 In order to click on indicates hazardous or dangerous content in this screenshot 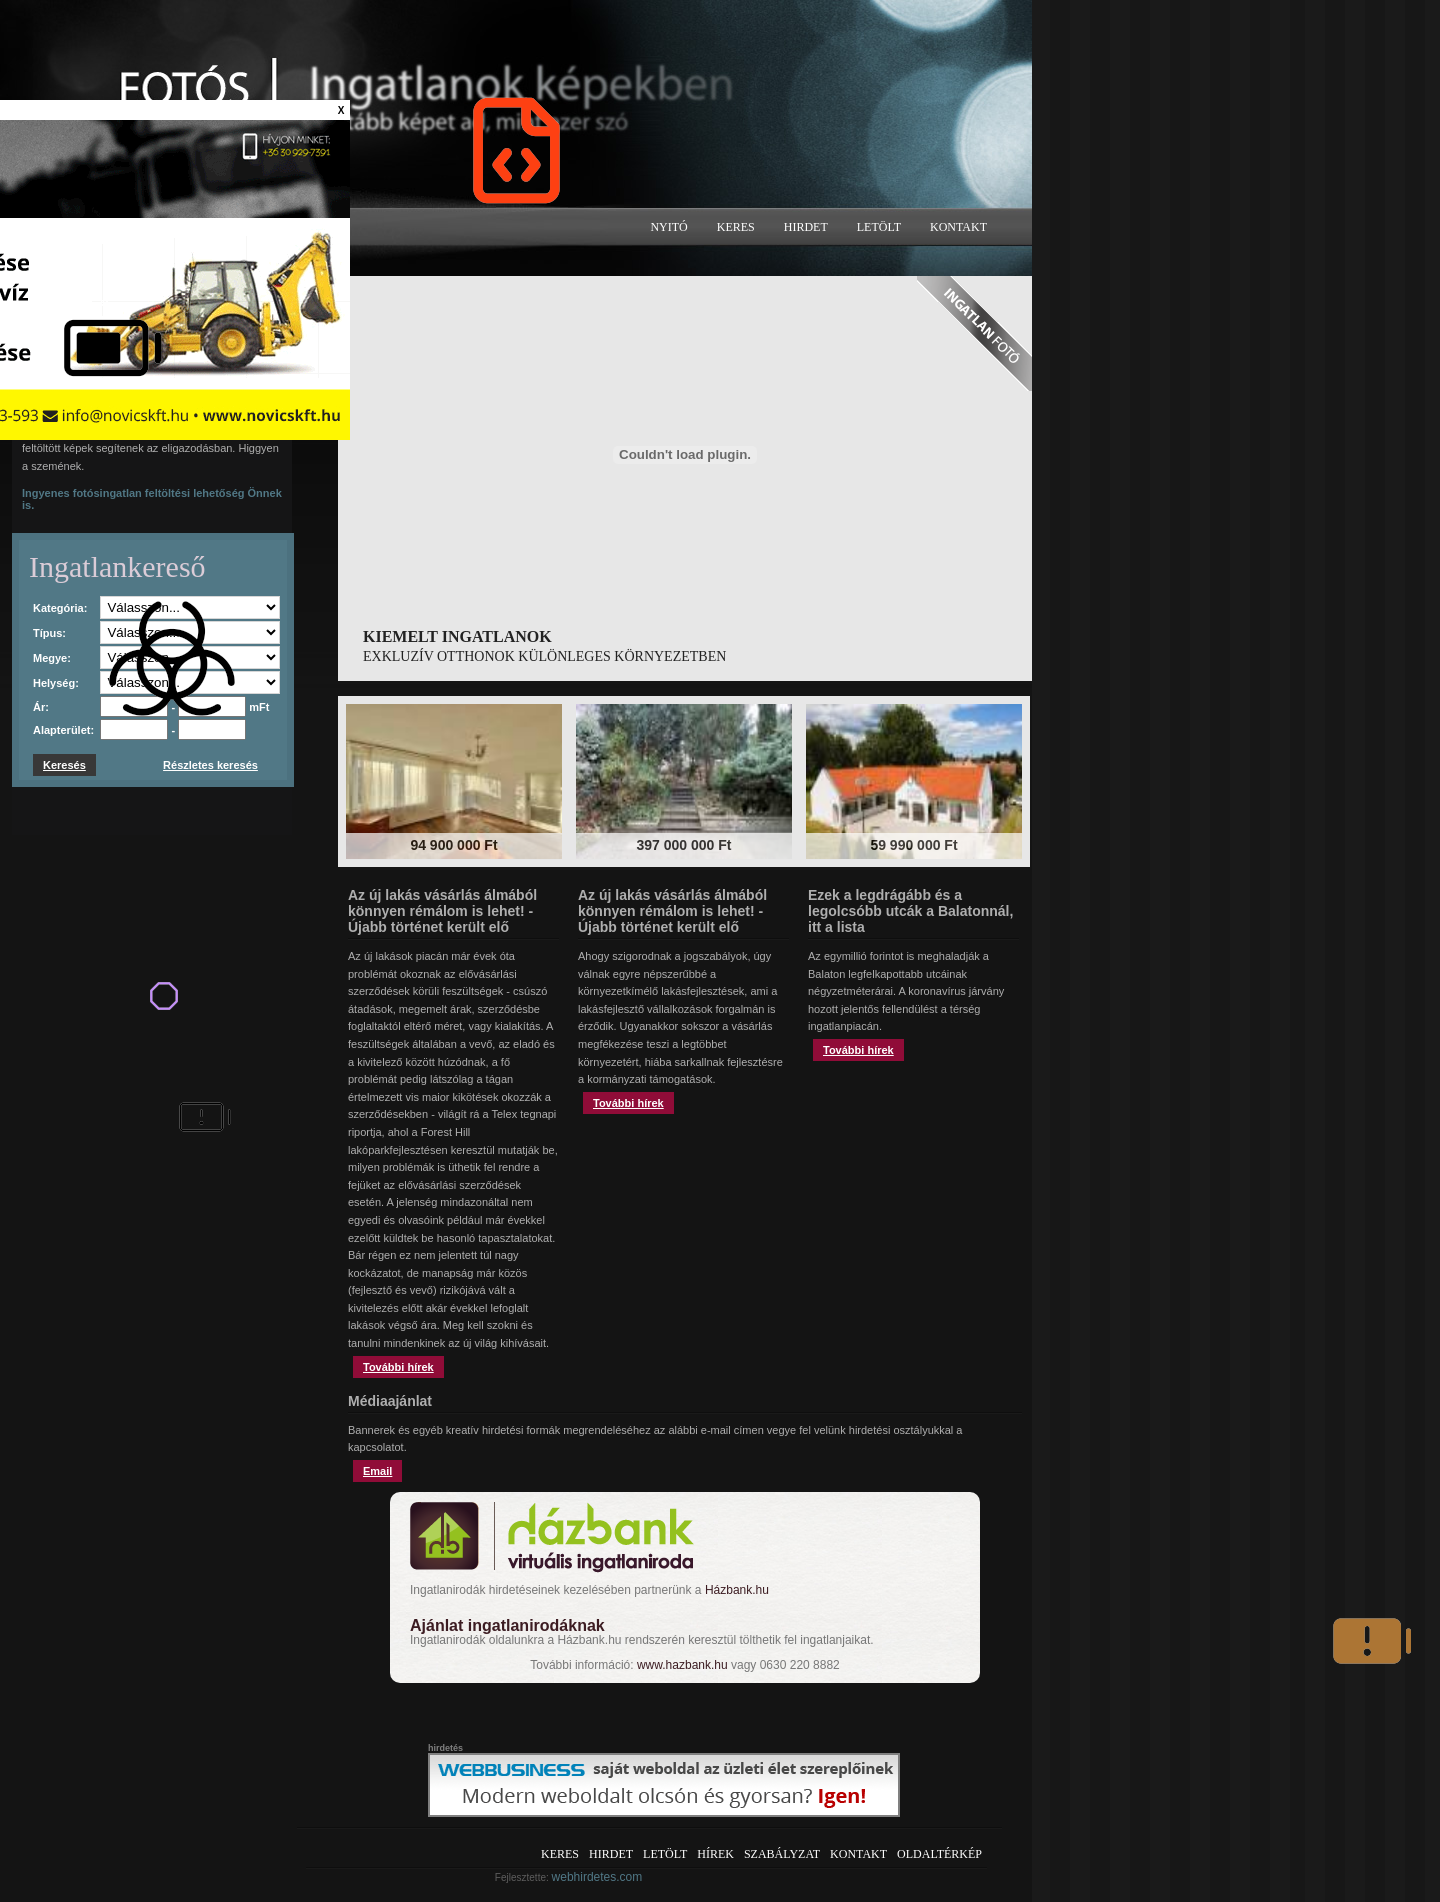, I will do `click(172, 662)`.